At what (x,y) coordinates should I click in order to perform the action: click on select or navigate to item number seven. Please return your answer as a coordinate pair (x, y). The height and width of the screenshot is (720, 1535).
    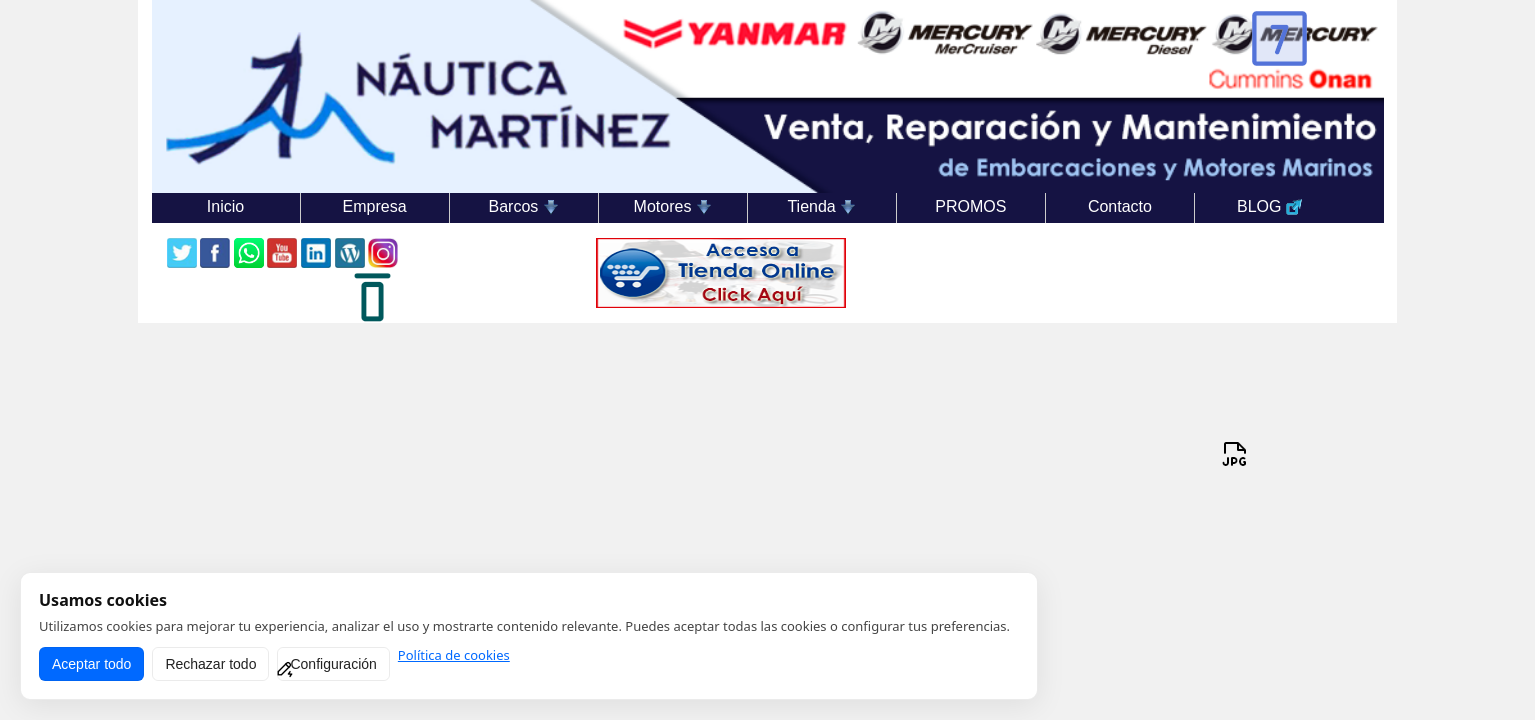
    Looking at the image, I should click on (1279, 38).